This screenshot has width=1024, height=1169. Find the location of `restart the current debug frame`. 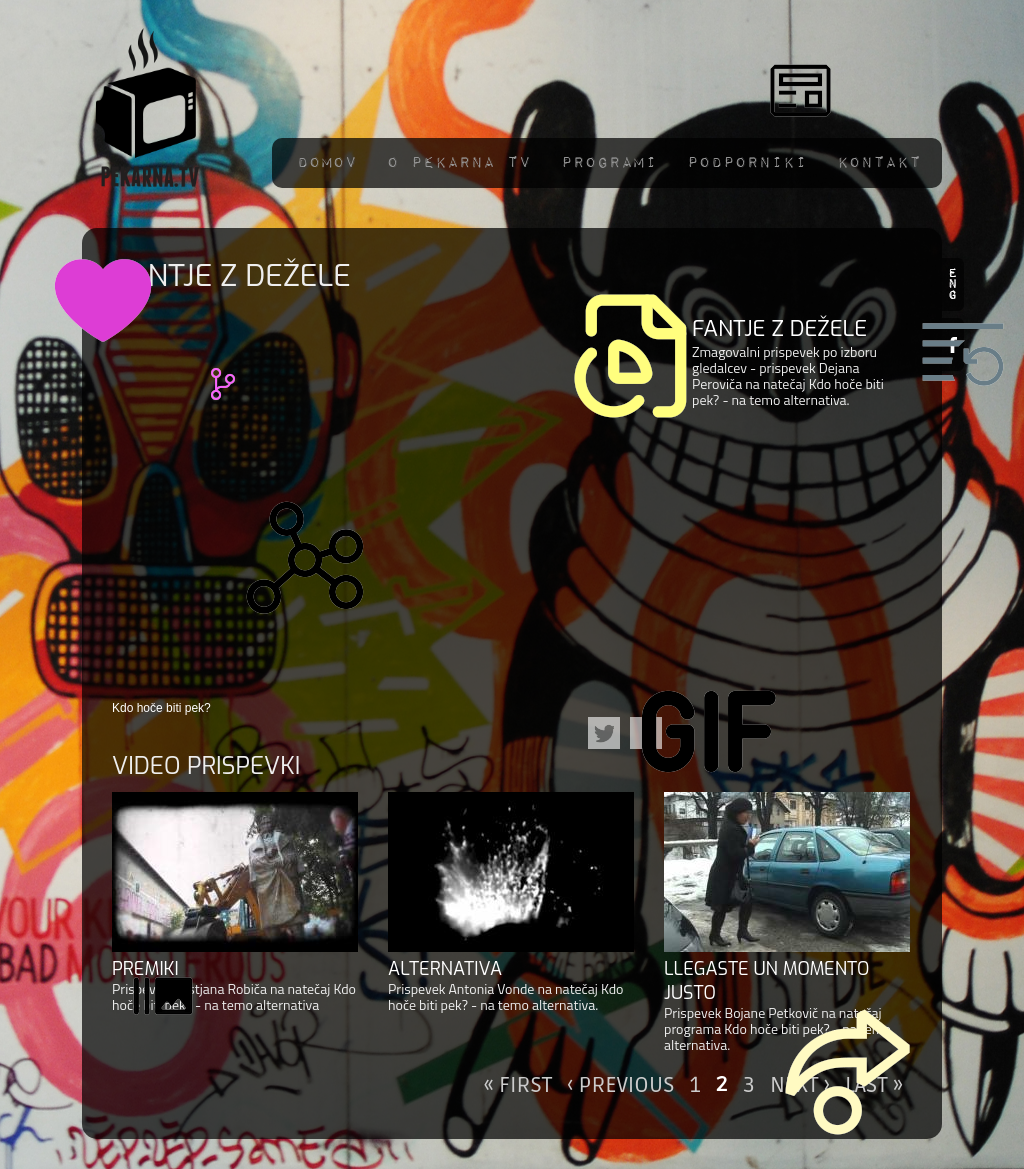

restart the current debug frame is located at coordinates (963, 352).